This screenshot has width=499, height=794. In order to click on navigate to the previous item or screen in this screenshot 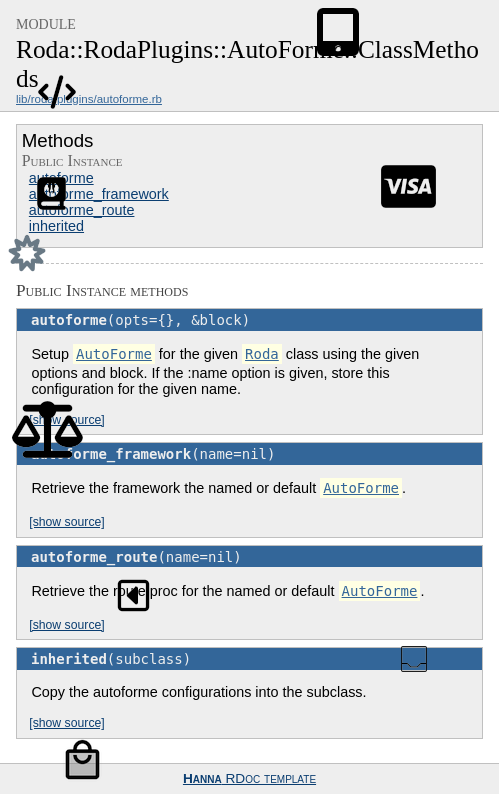, I will do `click(133, 595)`.